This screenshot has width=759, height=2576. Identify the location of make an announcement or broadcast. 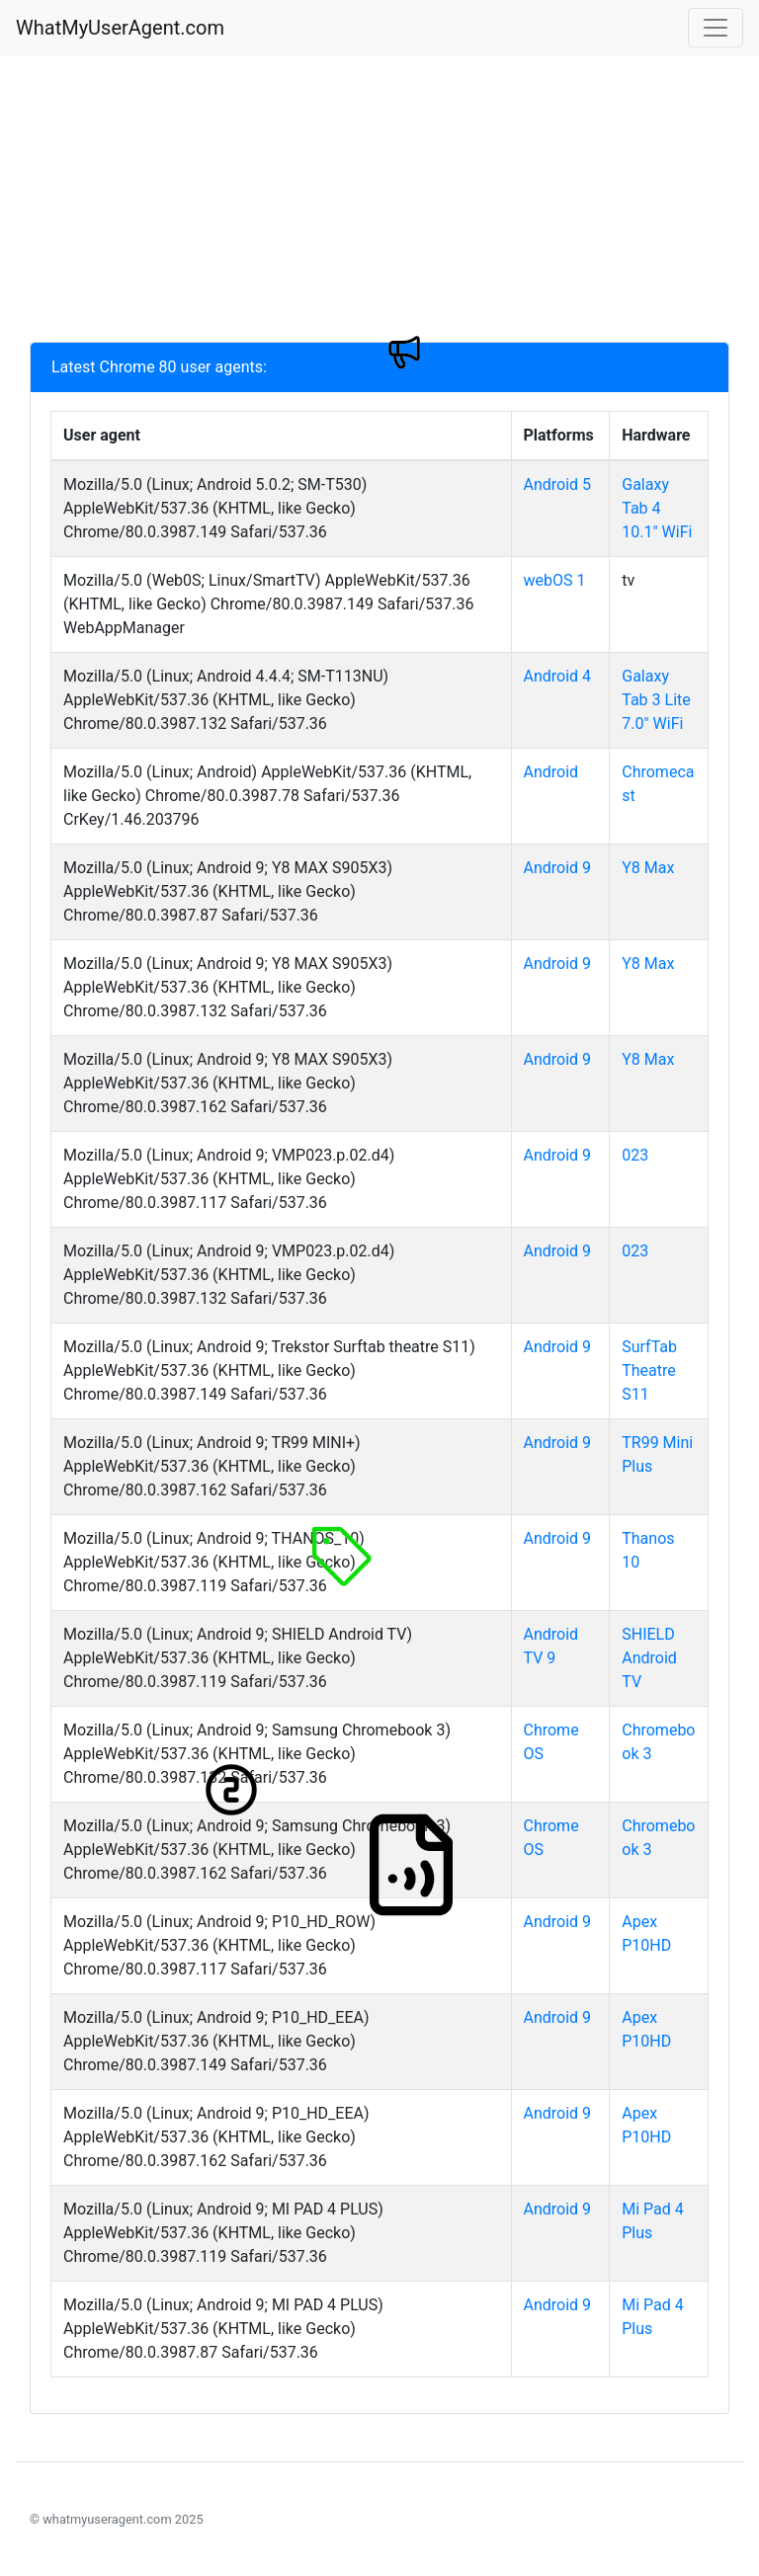
(404, 352).